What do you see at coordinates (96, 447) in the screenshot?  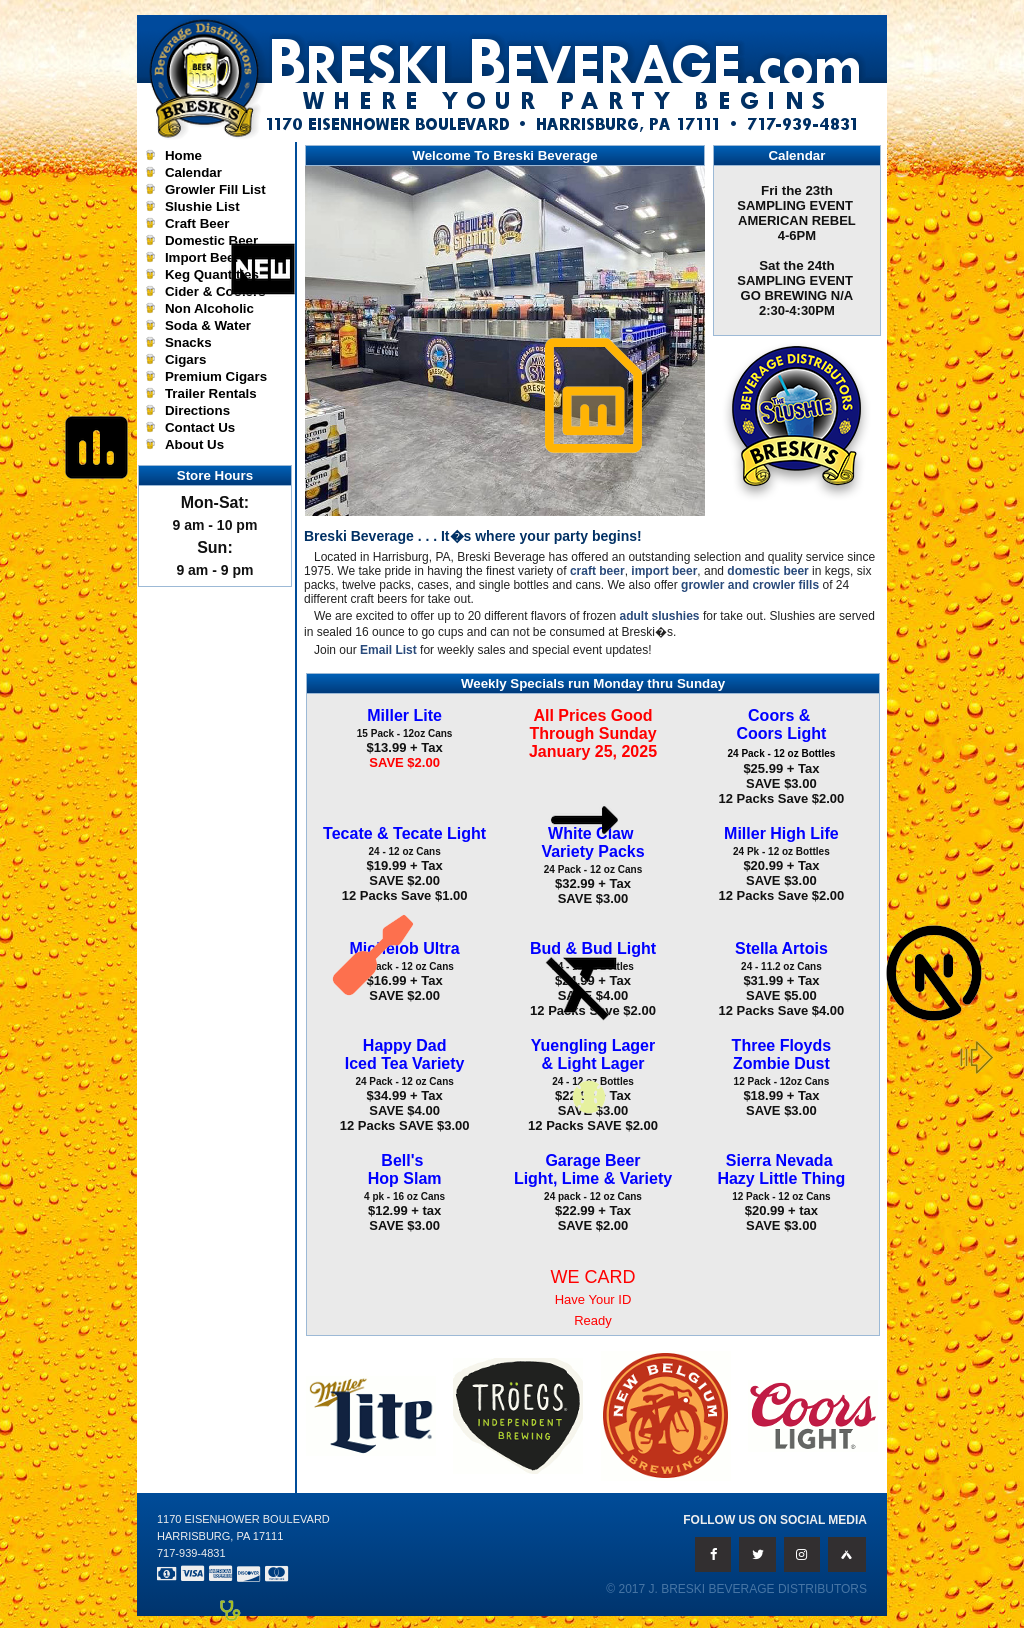 I see `view analytics and reports` at bounding box center [96, 447].